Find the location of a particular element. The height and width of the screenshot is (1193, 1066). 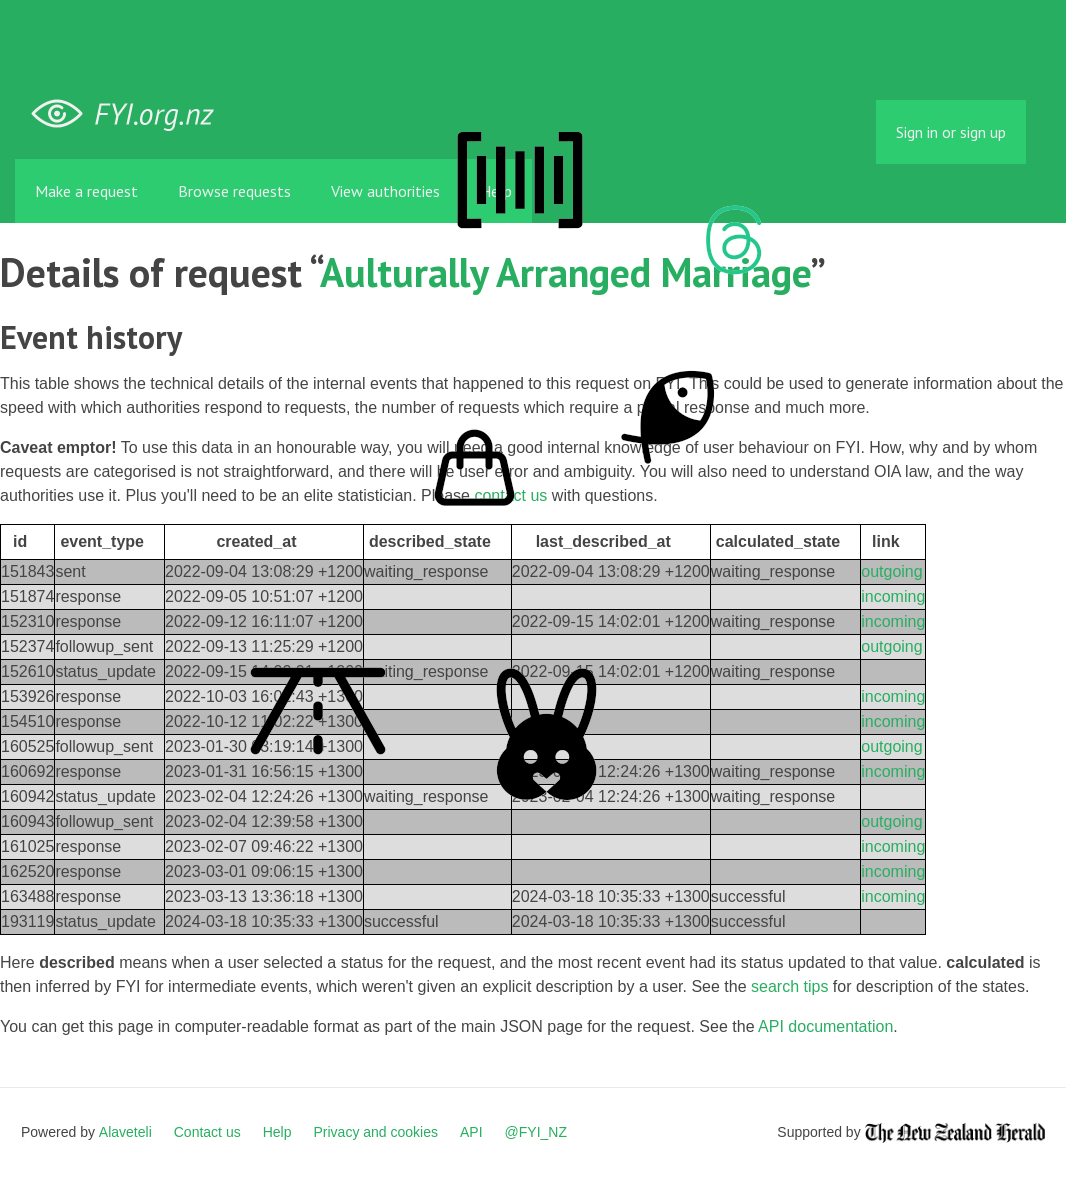

browse seafood or fish-related content is located at coordinates (671, 414).